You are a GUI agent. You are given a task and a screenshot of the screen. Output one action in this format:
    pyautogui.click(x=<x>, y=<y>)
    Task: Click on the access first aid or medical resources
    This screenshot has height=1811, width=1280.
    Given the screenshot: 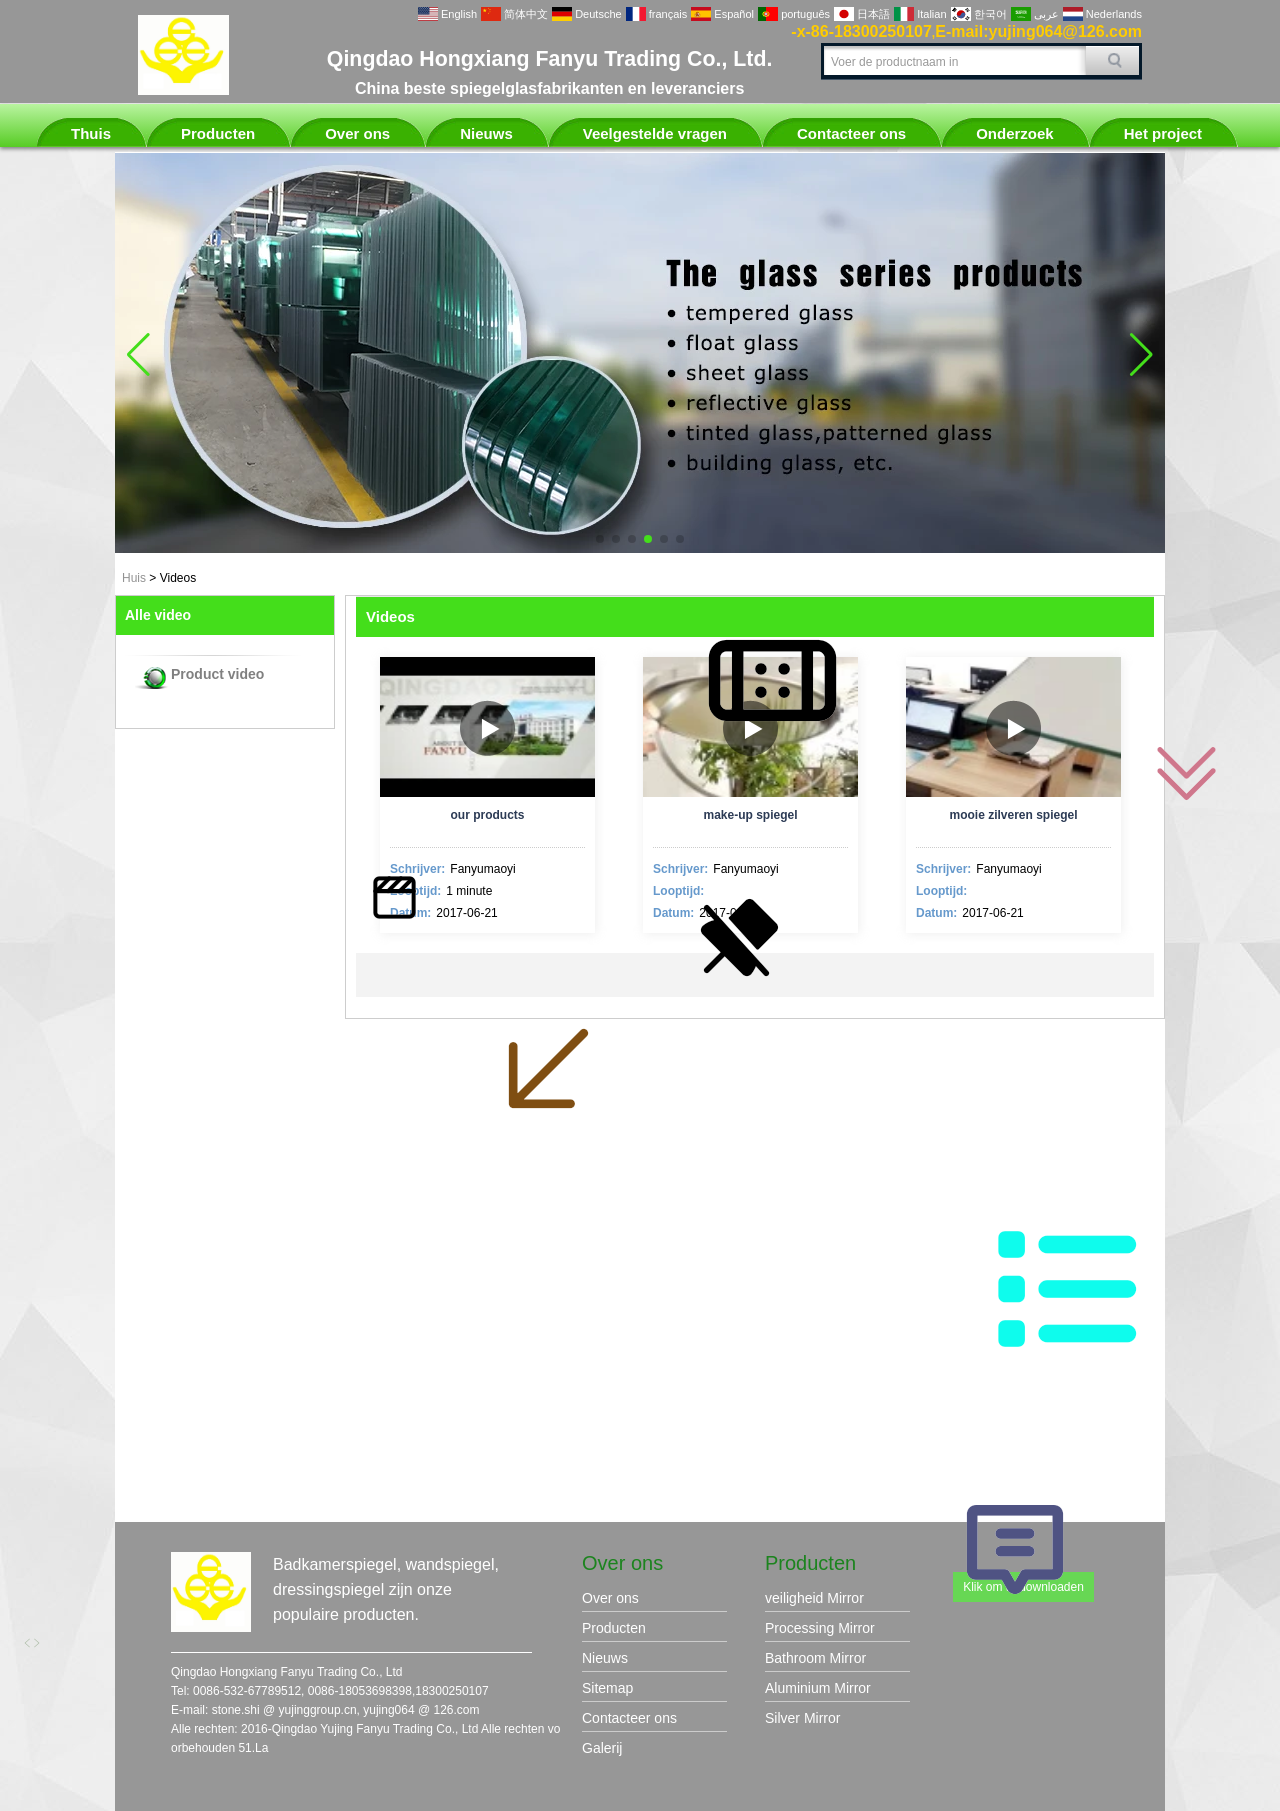 What is the action you would take?
    pyautogui.click(x=772, y=680)
    